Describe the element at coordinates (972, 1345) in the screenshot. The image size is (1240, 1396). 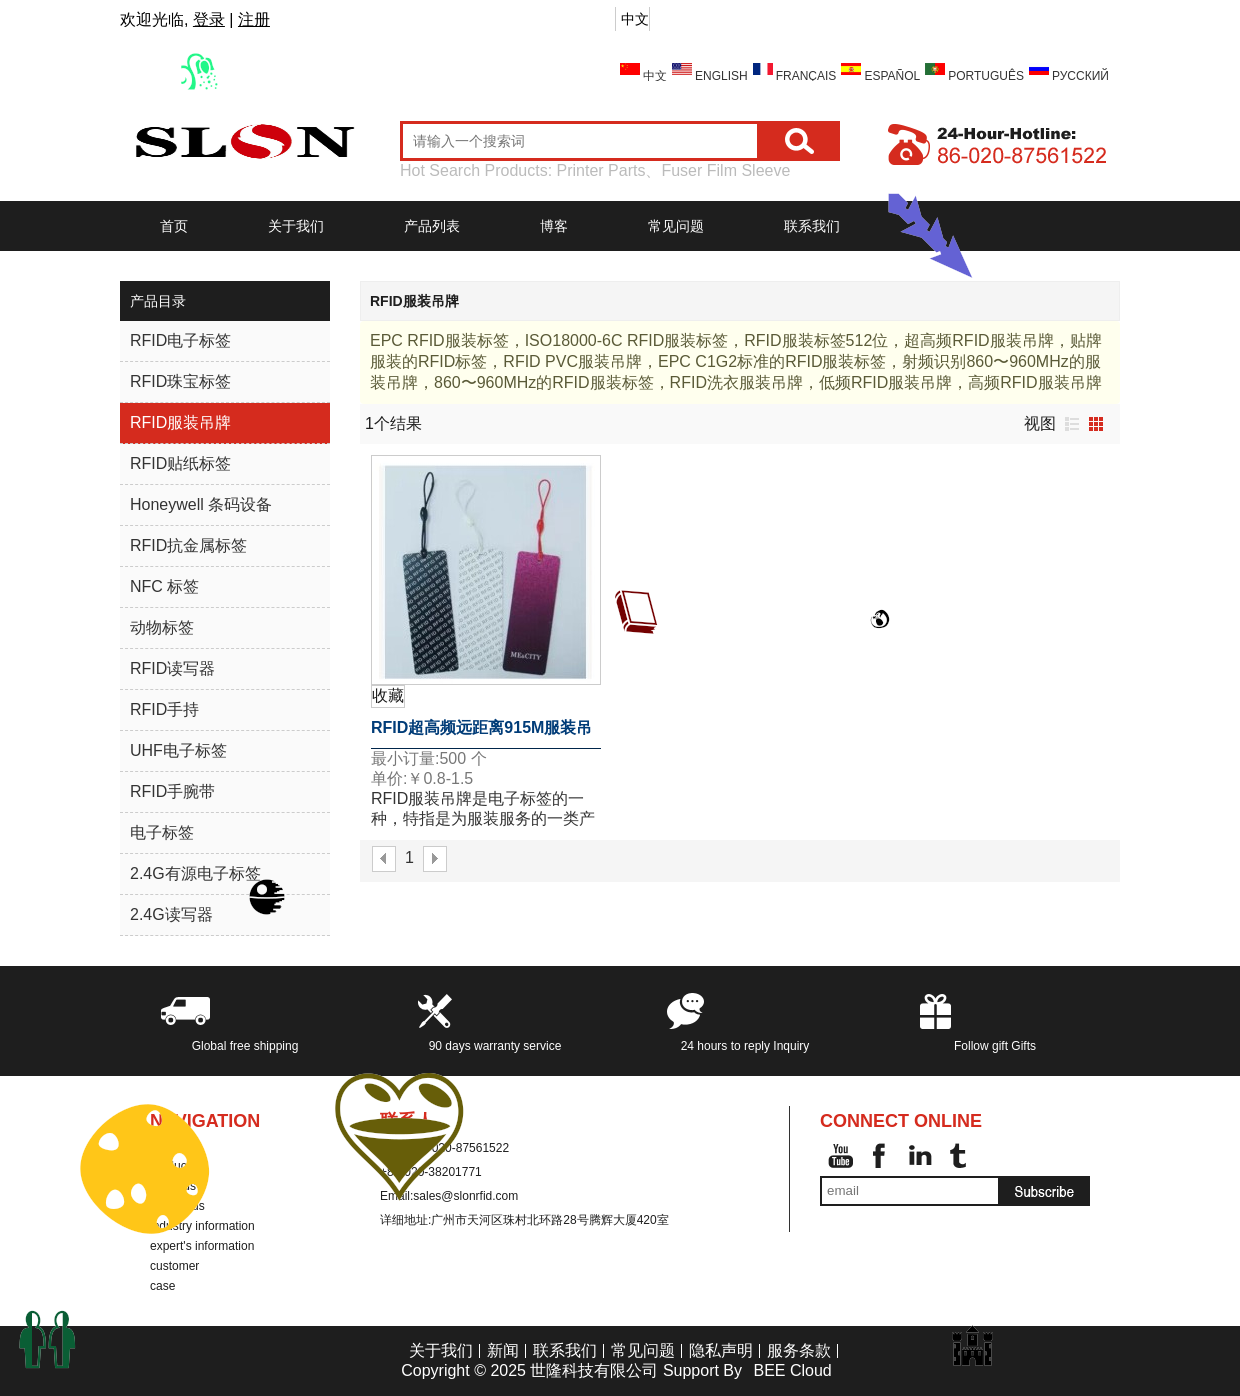
I see `access castle or fortress location in game` at that location.